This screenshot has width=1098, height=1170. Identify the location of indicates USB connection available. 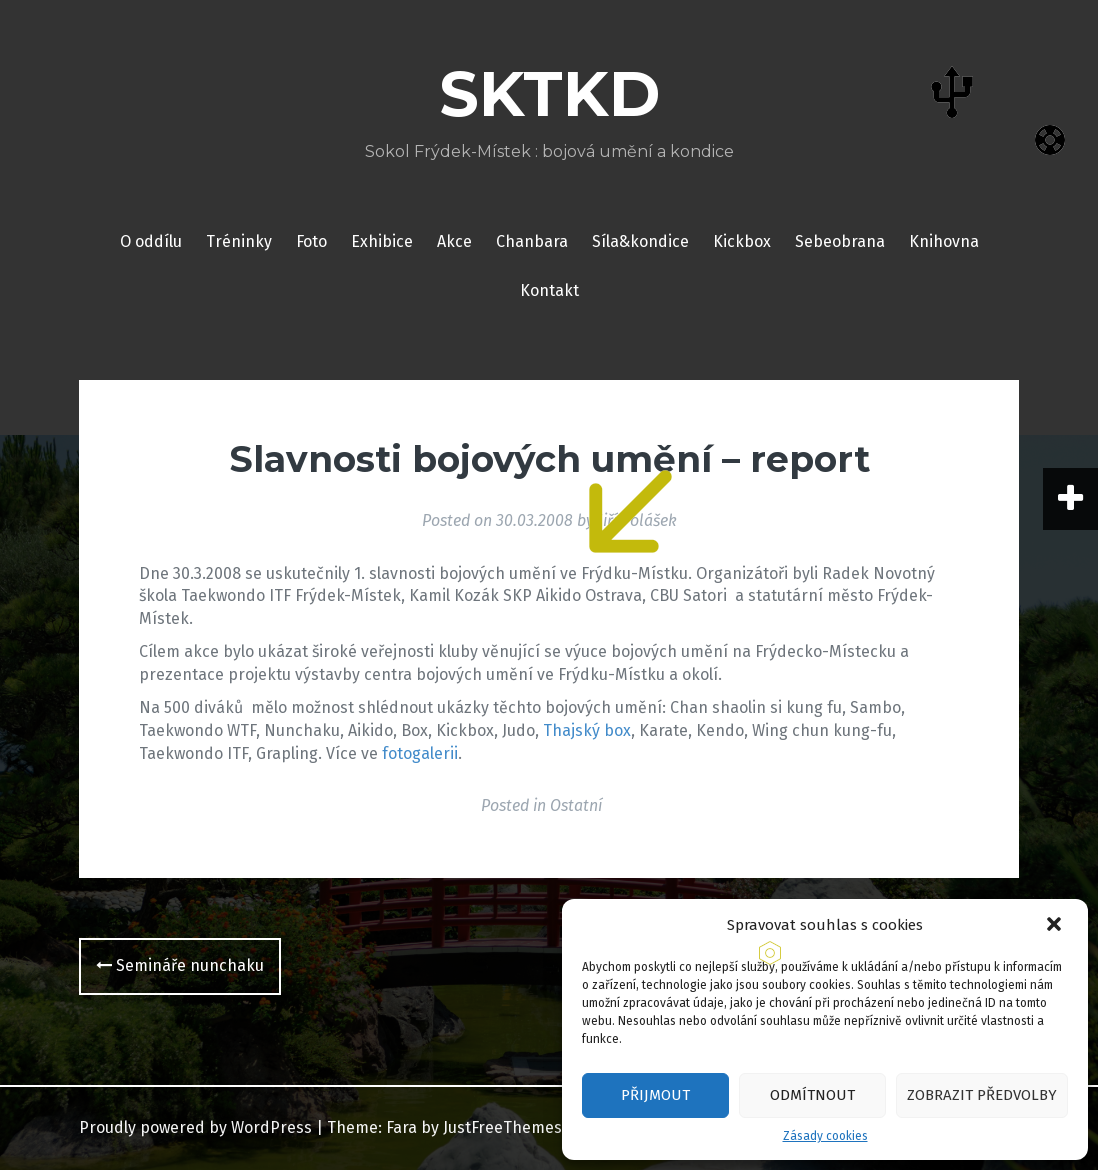
(952, 92).